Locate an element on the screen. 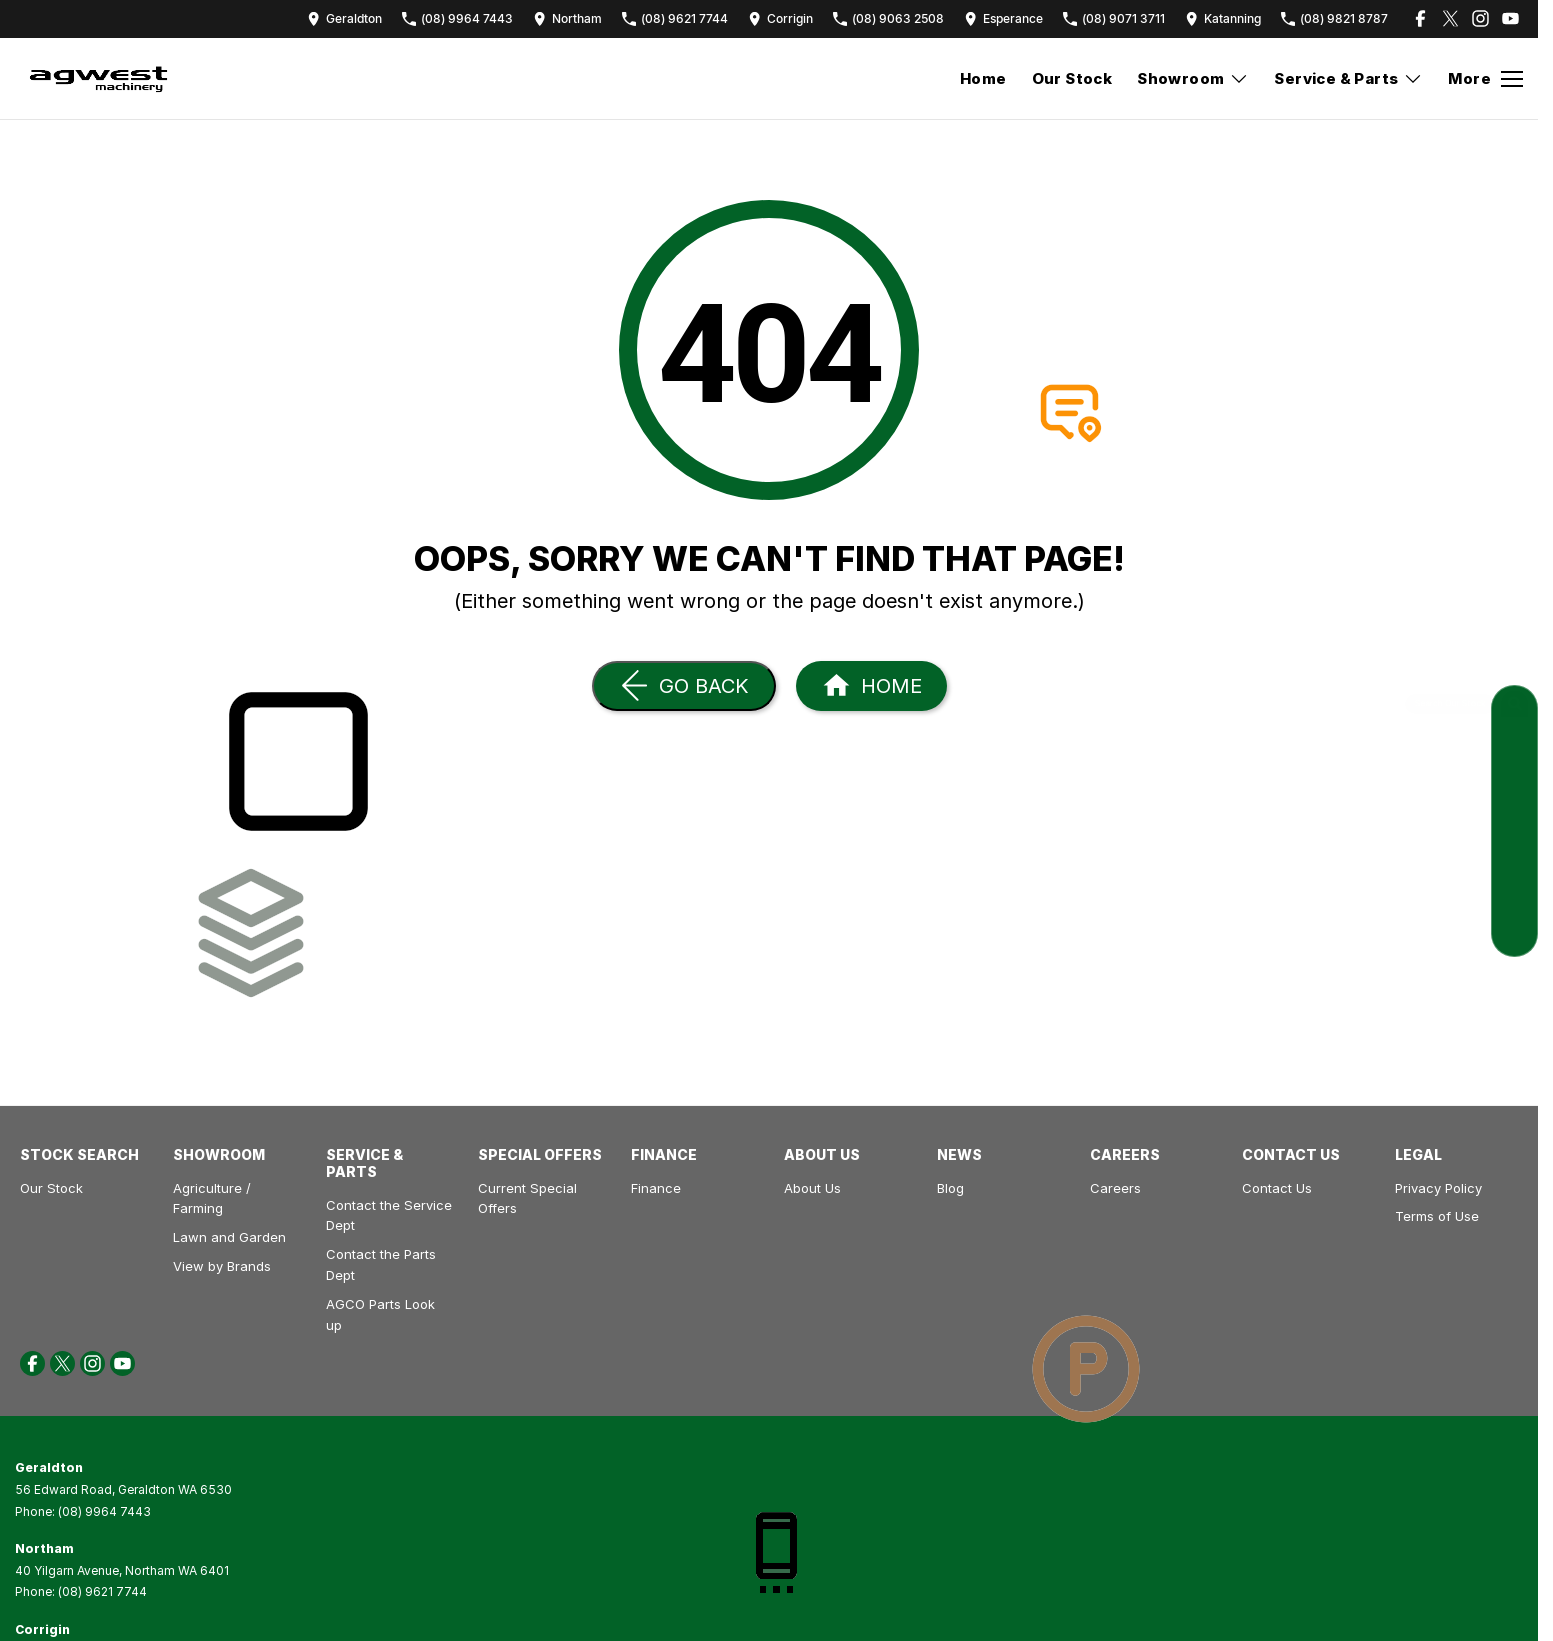 The height and width of the screenshot is (1641, 1553). pin a message to a specific location is located at coordinates (1069, 410).